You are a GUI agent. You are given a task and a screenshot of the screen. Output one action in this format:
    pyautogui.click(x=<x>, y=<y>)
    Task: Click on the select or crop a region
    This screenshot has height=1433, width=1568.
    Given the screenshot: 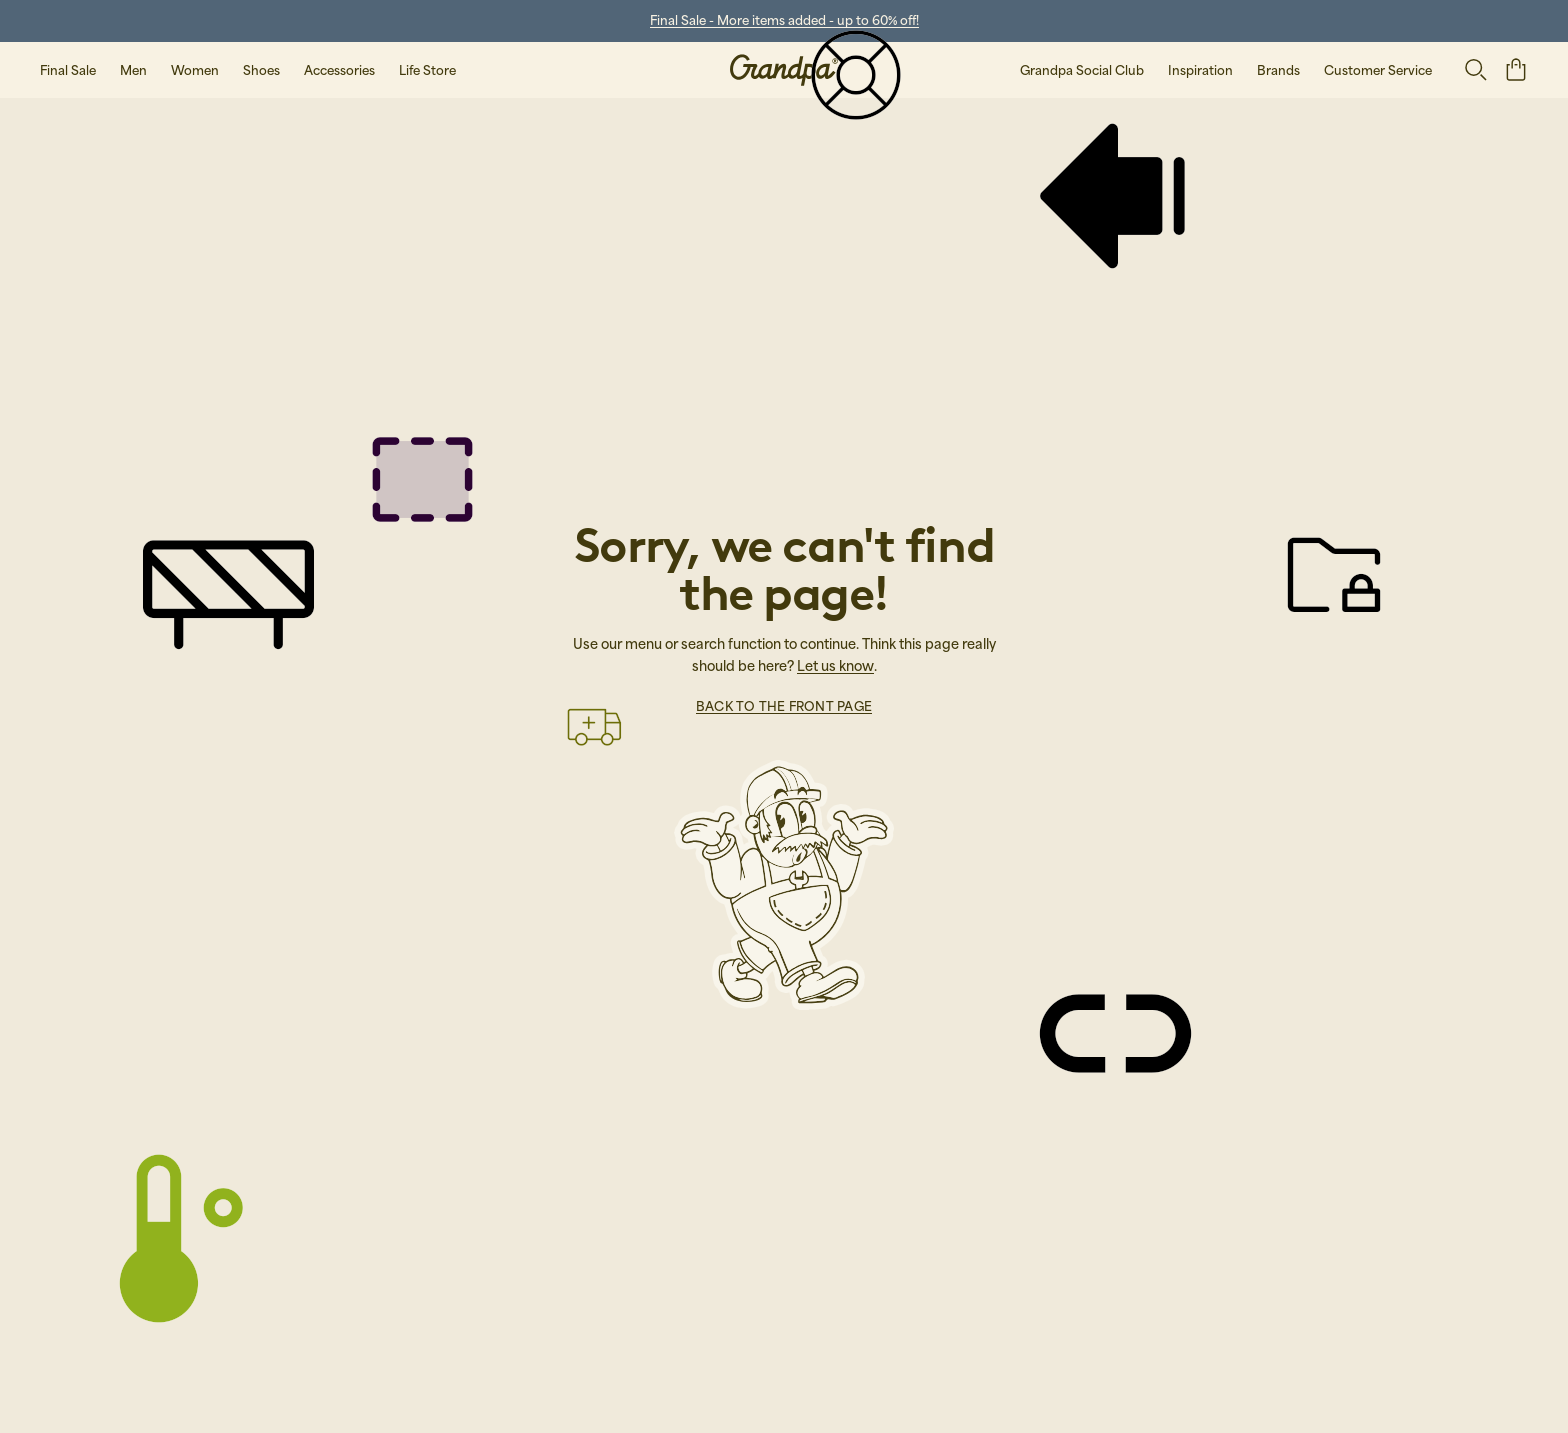 What is the action you would take?
    pyautogui.click(x=422, y=479)
    